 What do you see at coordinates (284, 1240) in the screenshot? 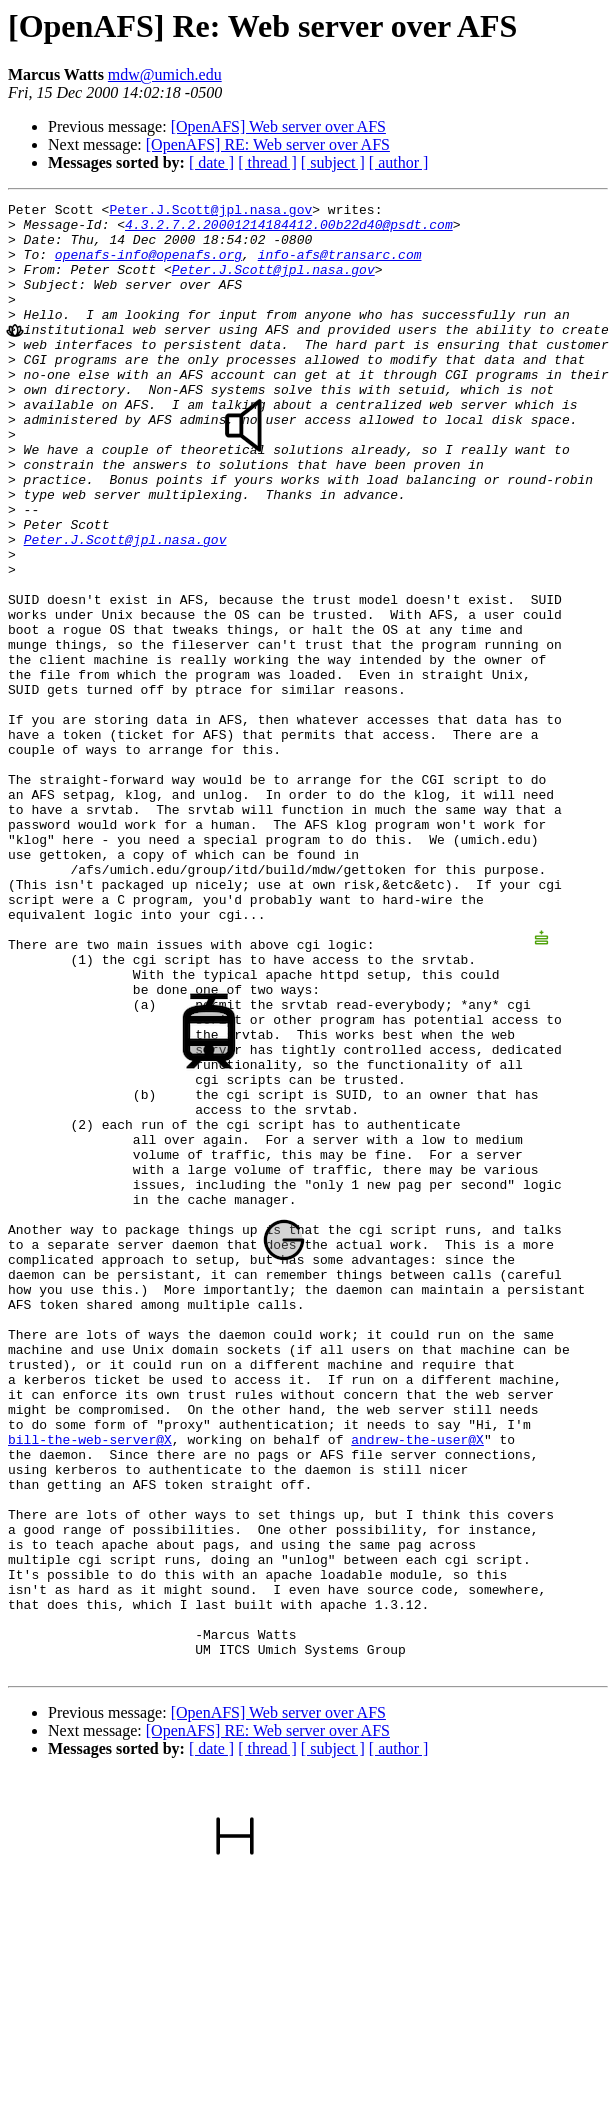
I see `sign in with Google` at bounding box center [284, 1240].